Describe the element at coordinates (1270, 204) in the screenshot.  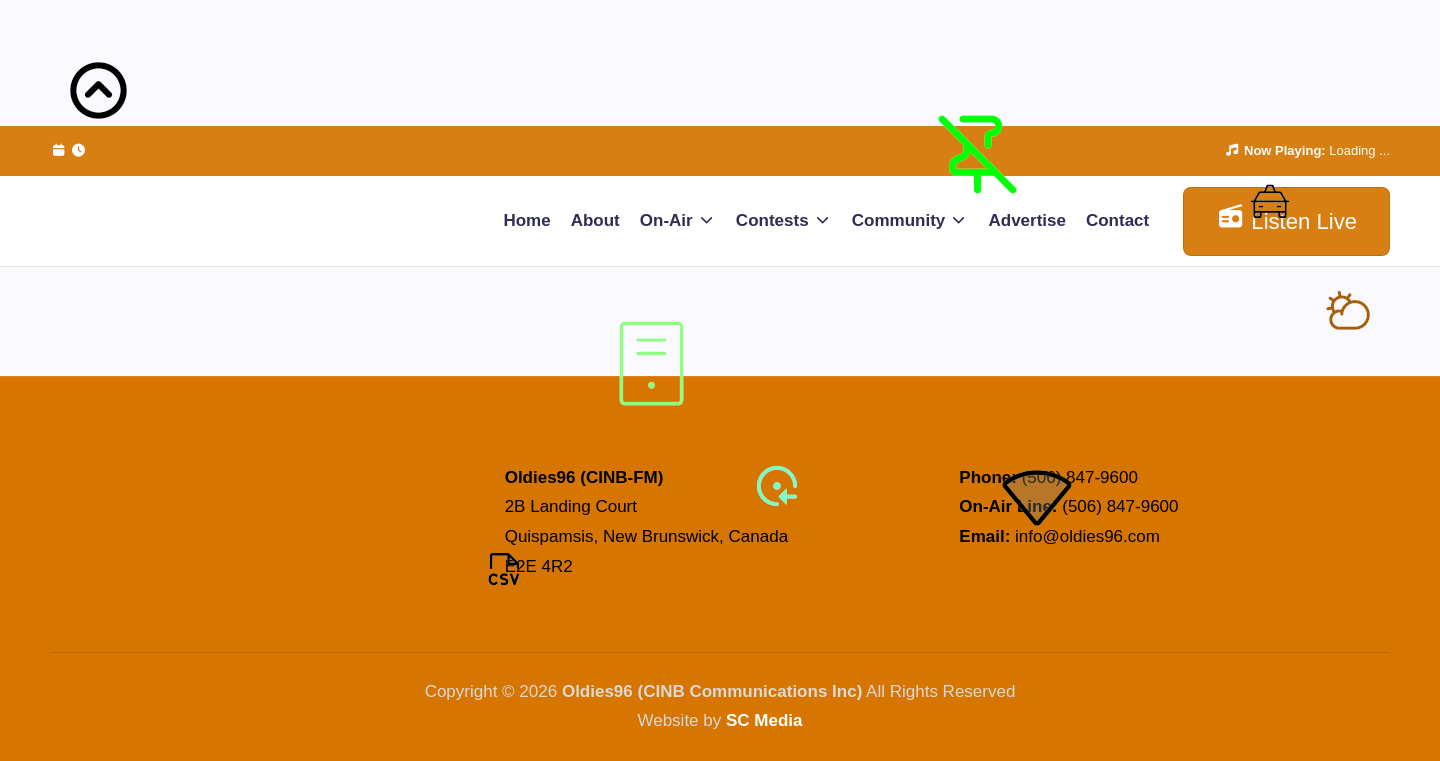
I see `request a taxi or cab ride` at that location.